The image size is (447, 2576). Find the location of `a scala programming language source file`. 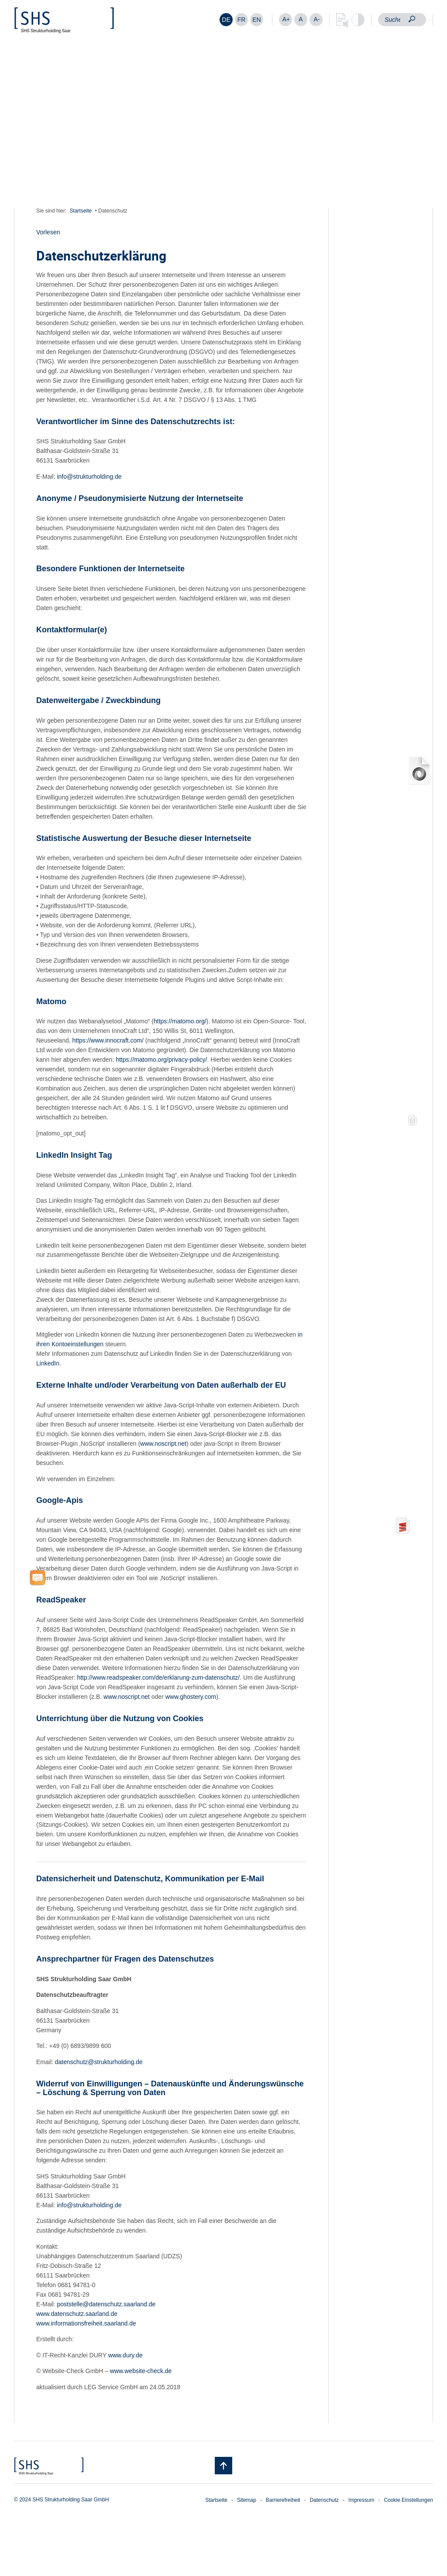

a scala programming language source file is located at coordinates (402, 1525).